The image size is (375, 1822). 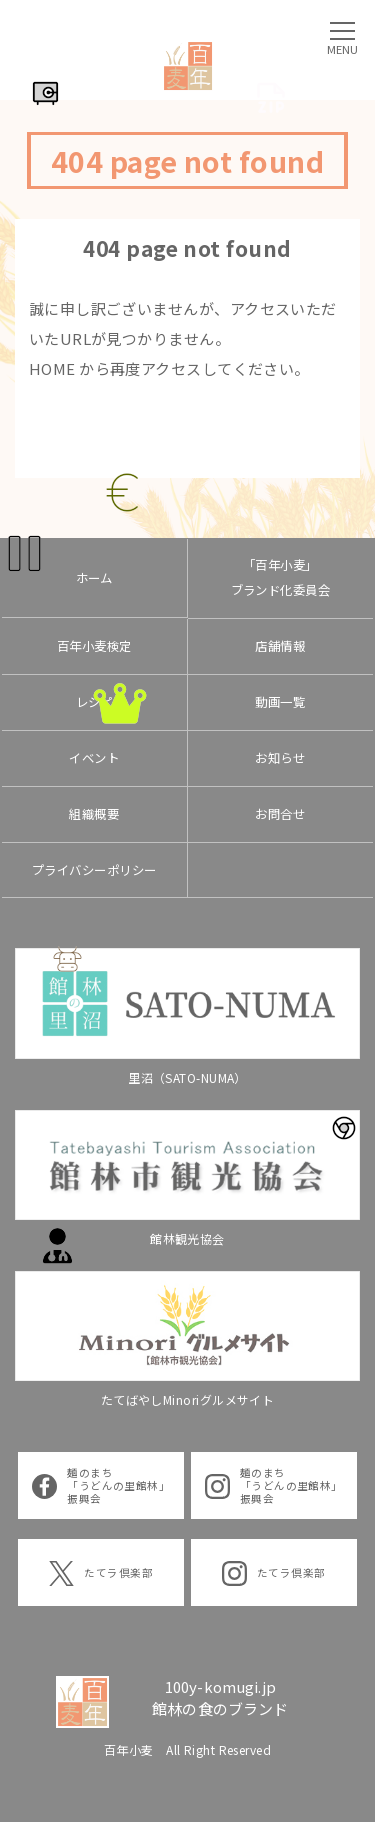 I want to click on view doctor or healthcare provider profile, so click(x=57, y=1245).